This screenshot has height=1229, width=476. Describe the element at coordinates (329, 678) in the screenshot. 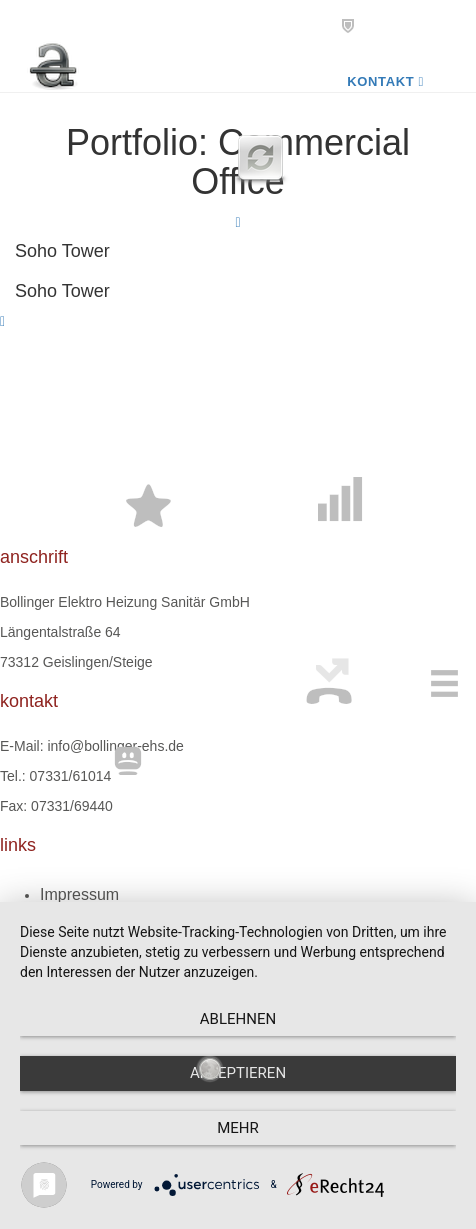

I see `indicates a missed phone call` at that location.